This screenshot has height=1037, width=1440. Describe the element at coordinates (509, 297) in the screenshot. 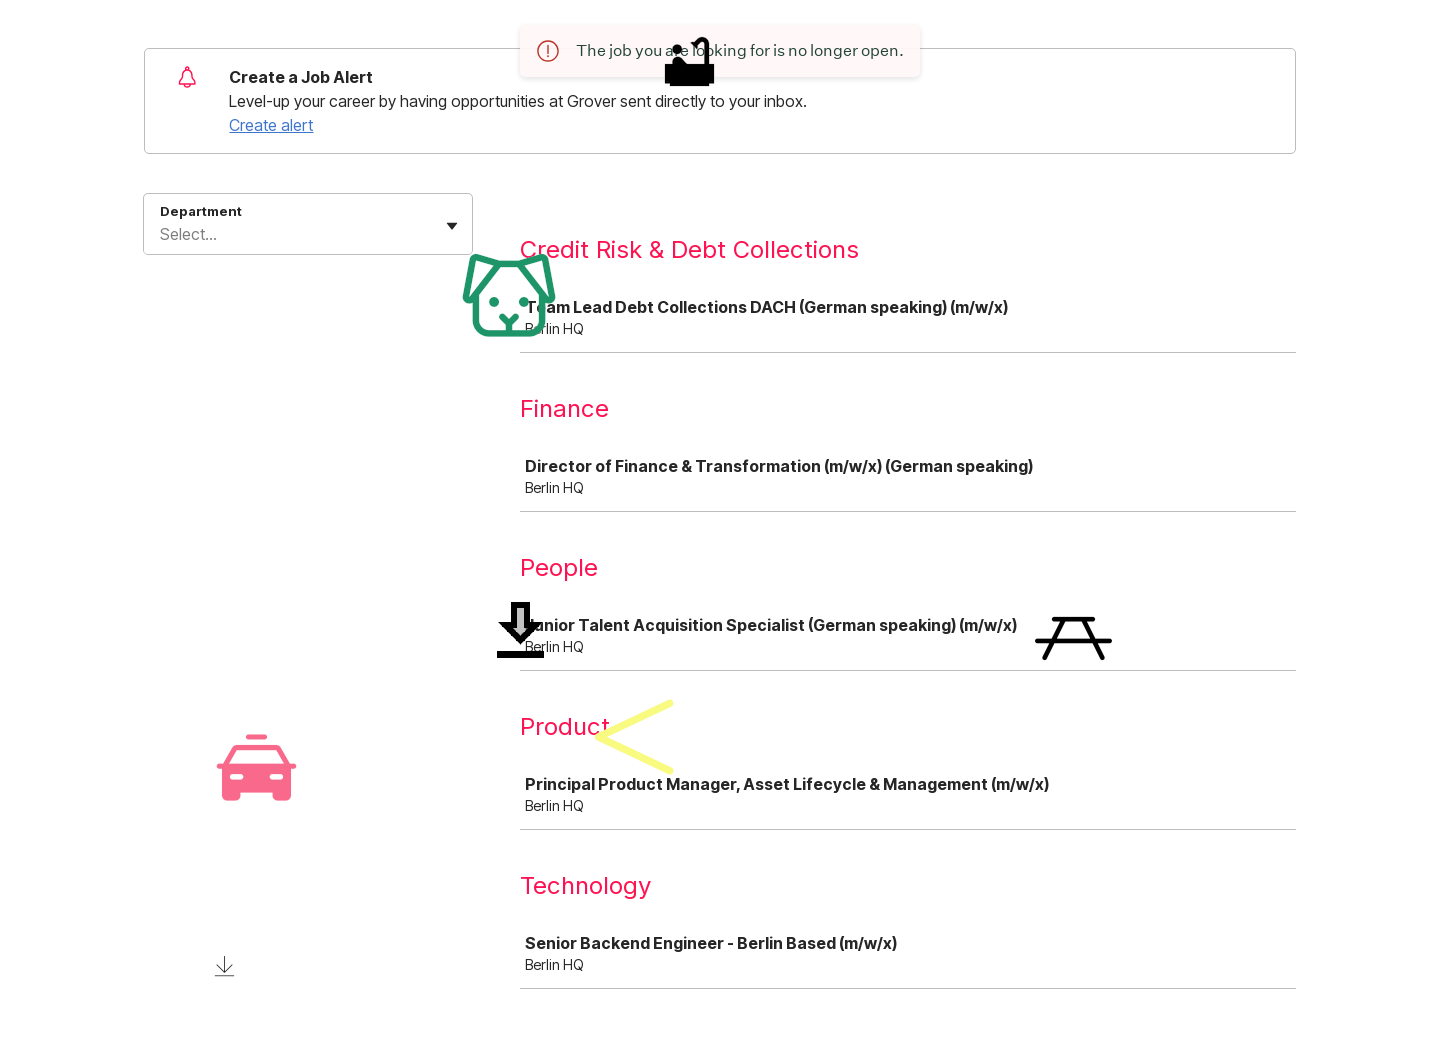

I see `access pet-related features or settings` at that location.